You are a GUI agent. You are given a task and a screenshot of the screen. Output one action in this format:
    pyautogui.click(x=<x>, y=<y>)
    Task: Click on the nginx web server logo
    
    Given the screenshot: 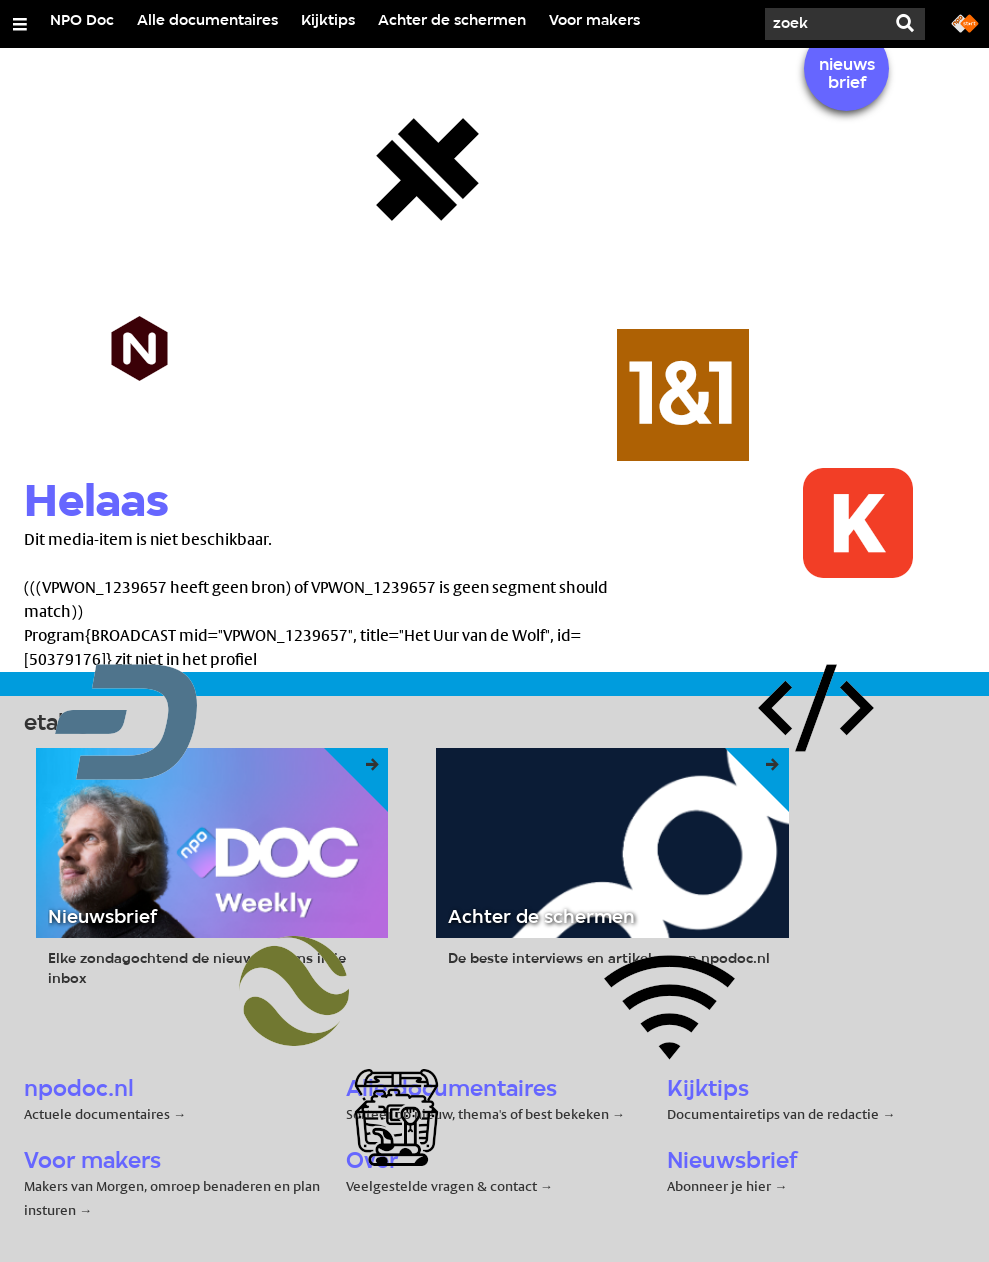 What is the action you would take?
    pyautogui.click(x=139, y=348)
    